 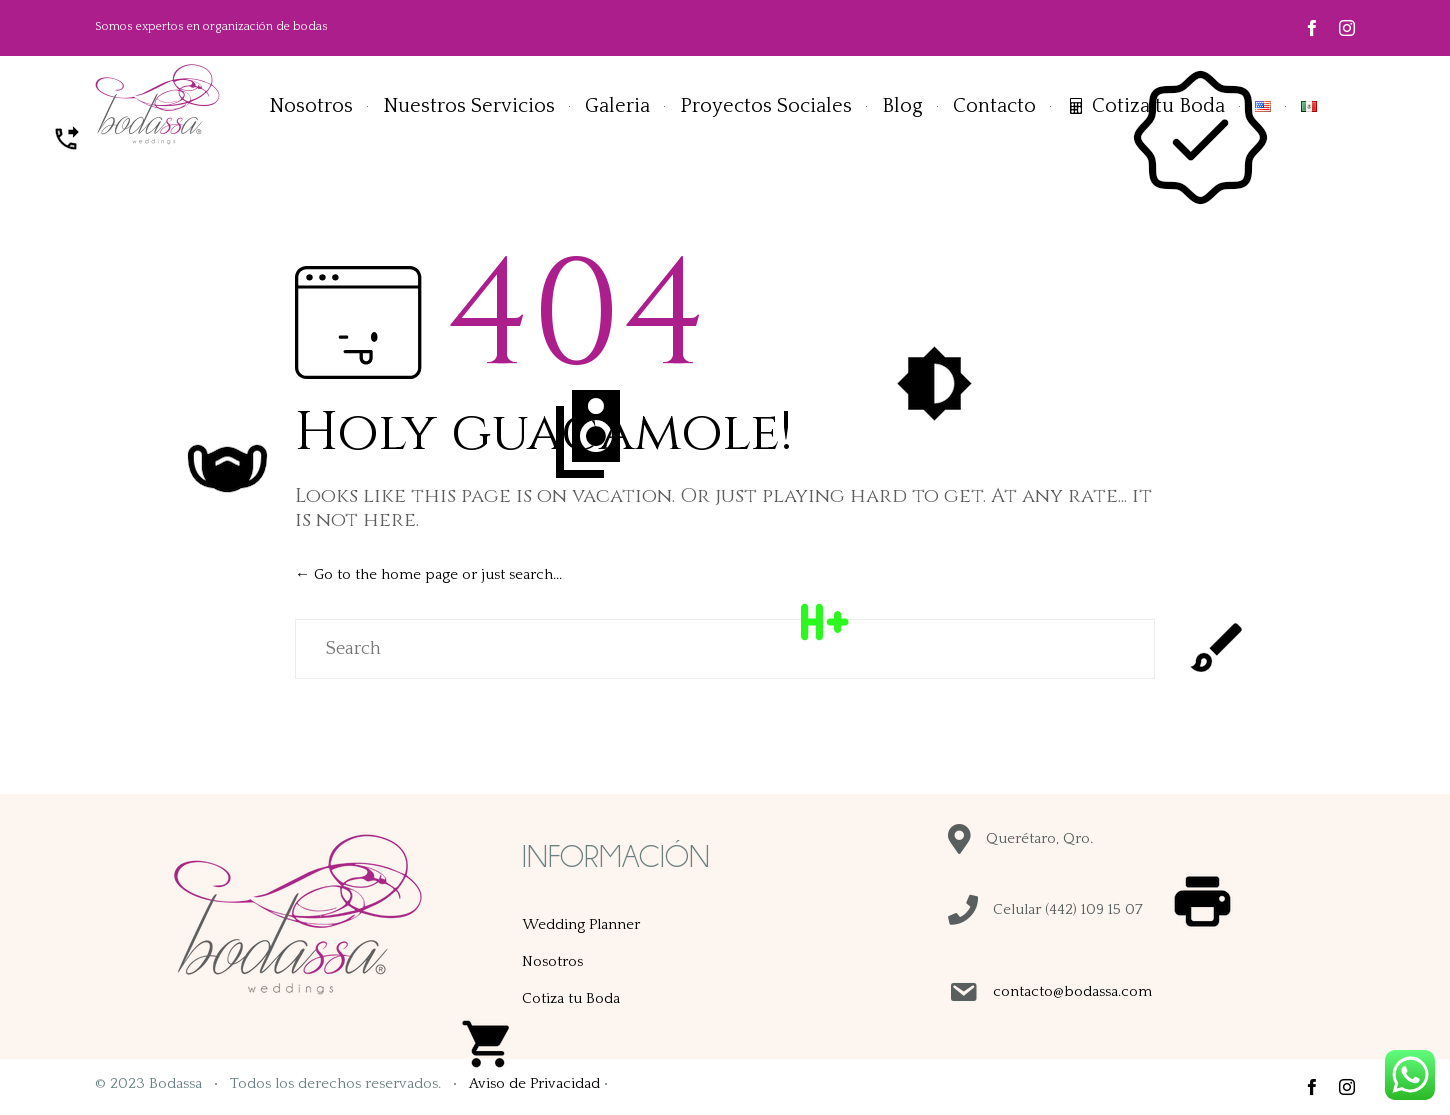 What do you see at coordinates (488, 1044) in the screenshot?
I see `view nearby grocery stores` at bounding box center [488, 1044].